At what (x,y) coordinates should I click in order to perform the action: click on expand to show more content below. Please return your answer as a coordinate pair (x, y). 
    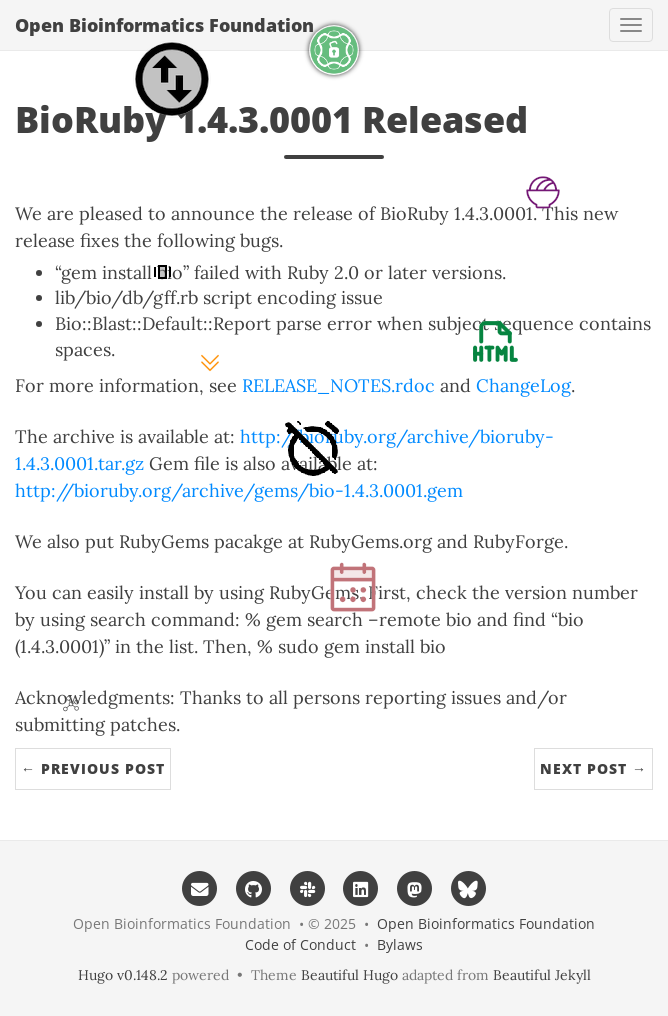
    Looking at the image, I should click on (210, 363).